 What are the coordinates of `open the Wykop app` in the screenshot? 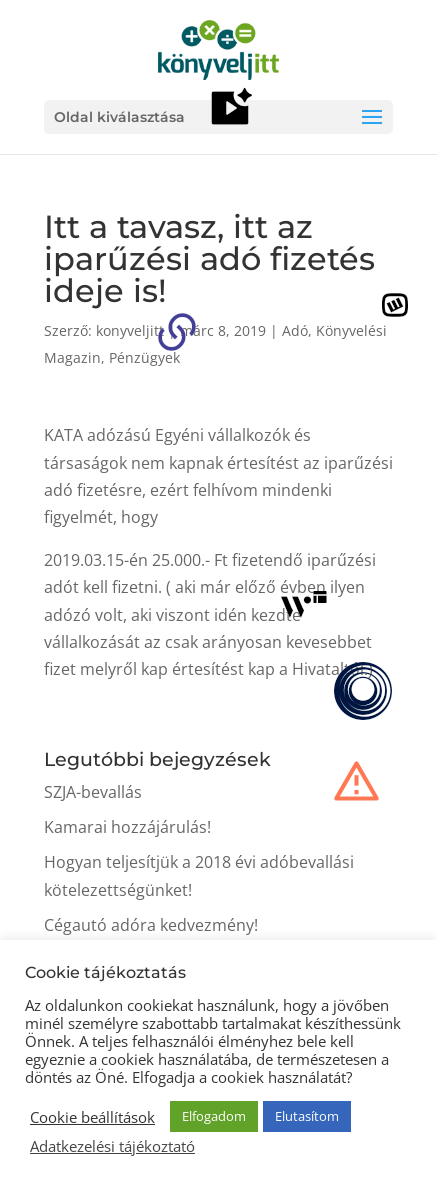 It's located at (395, 305).